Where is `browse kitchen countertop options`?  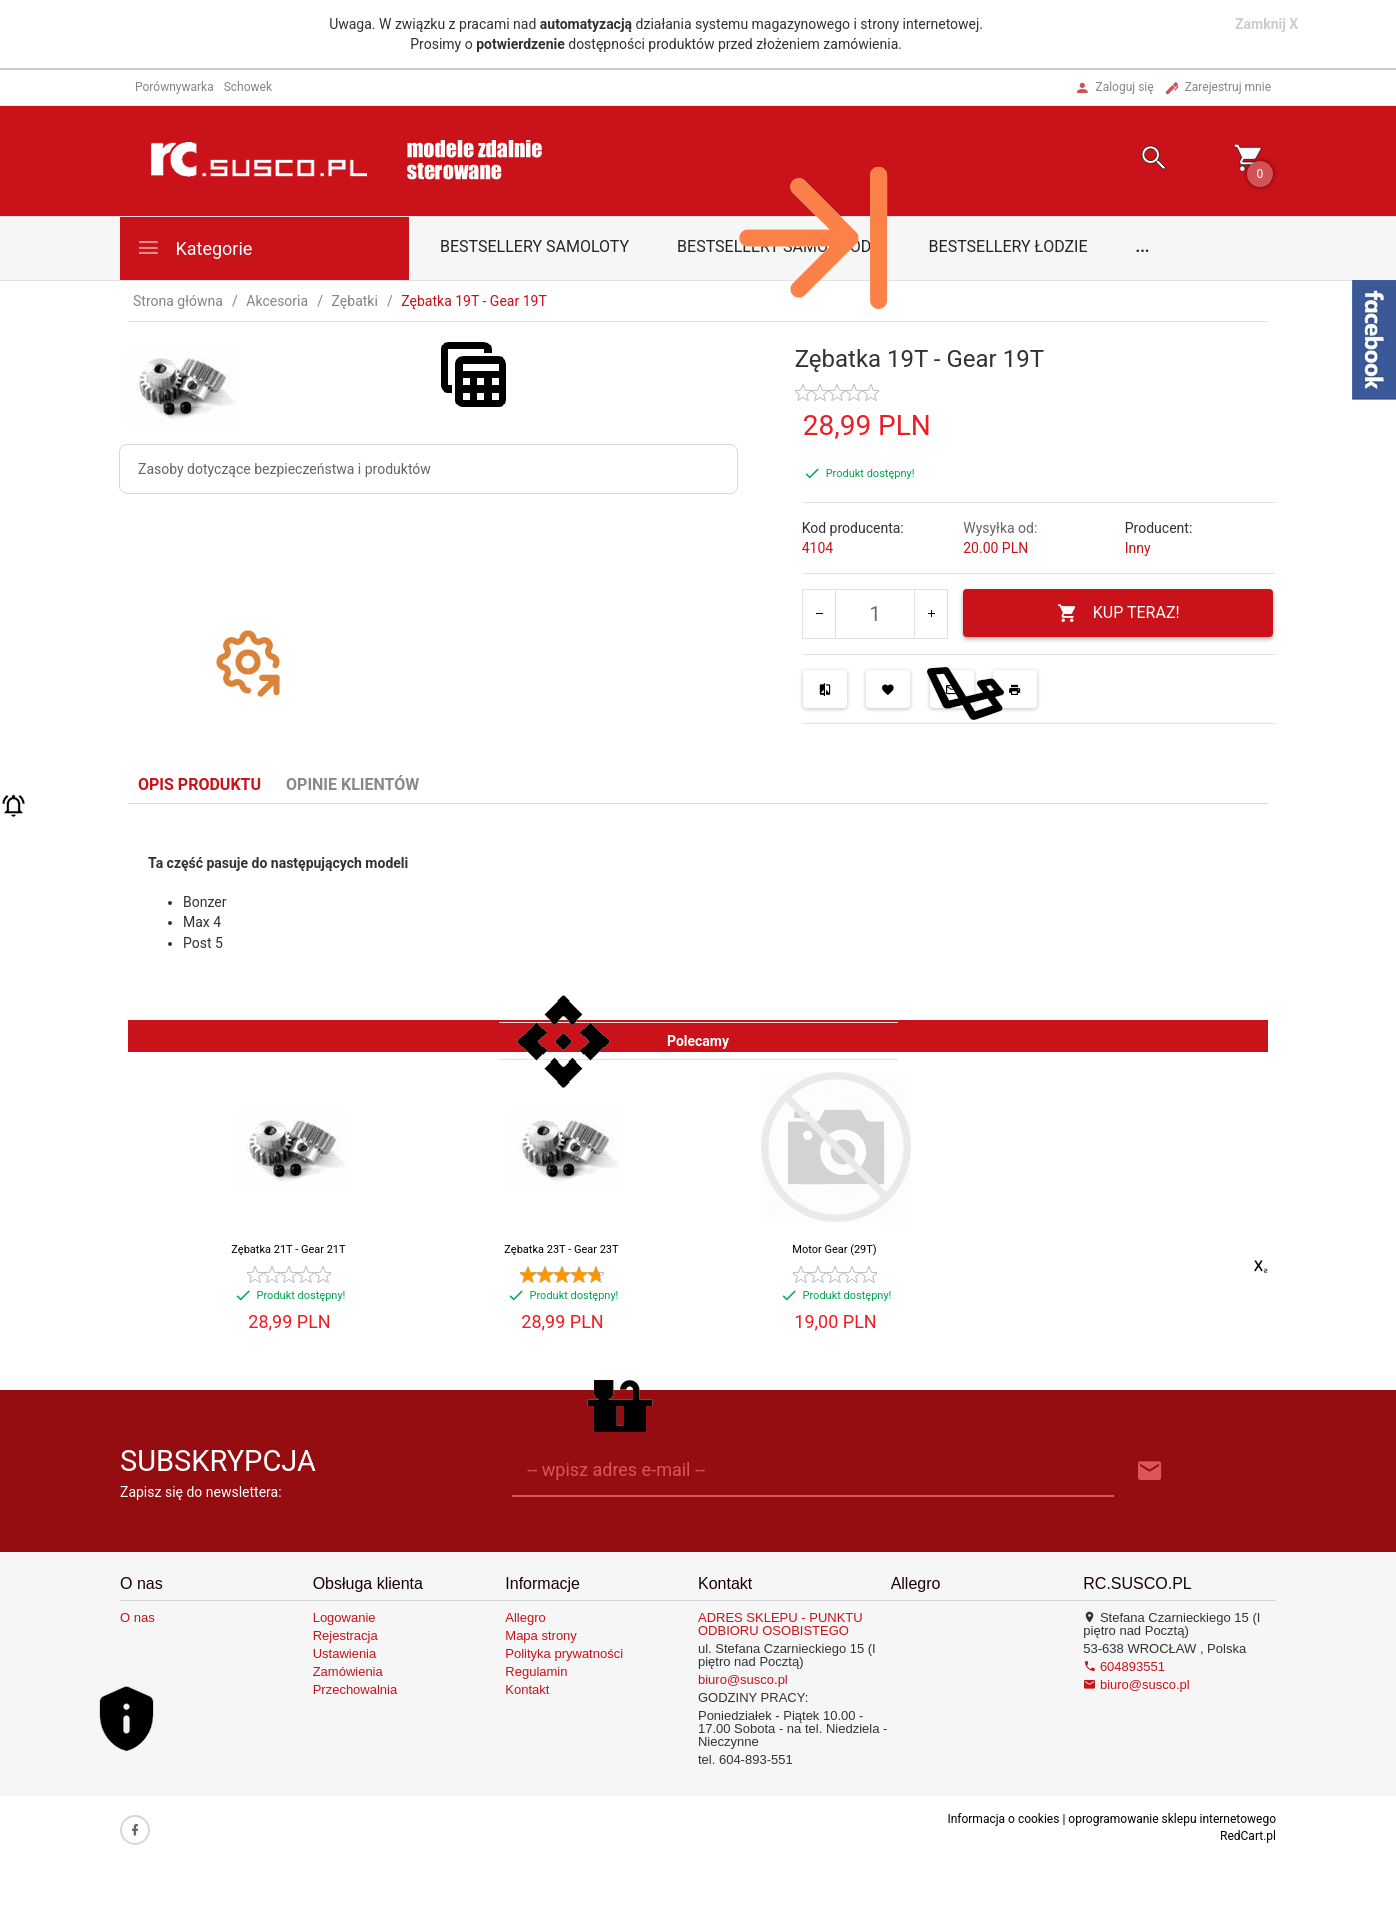
browse kitchen countertop options is located at coordinates (620, 1406).